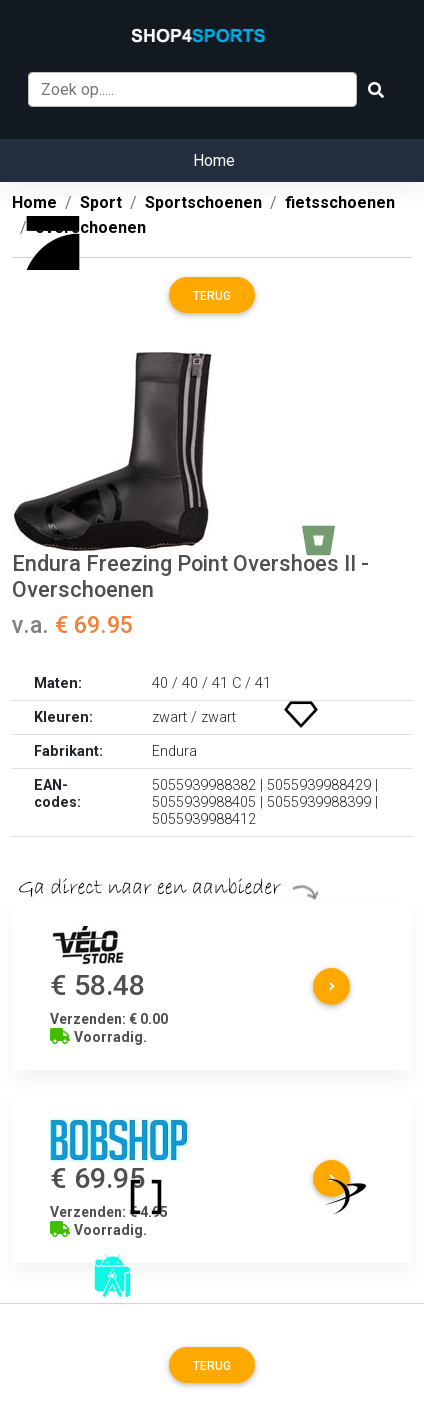 This screenshot has width=424, height=1418. I want to click on visit The Planetary Society website, so click(345, 1196).